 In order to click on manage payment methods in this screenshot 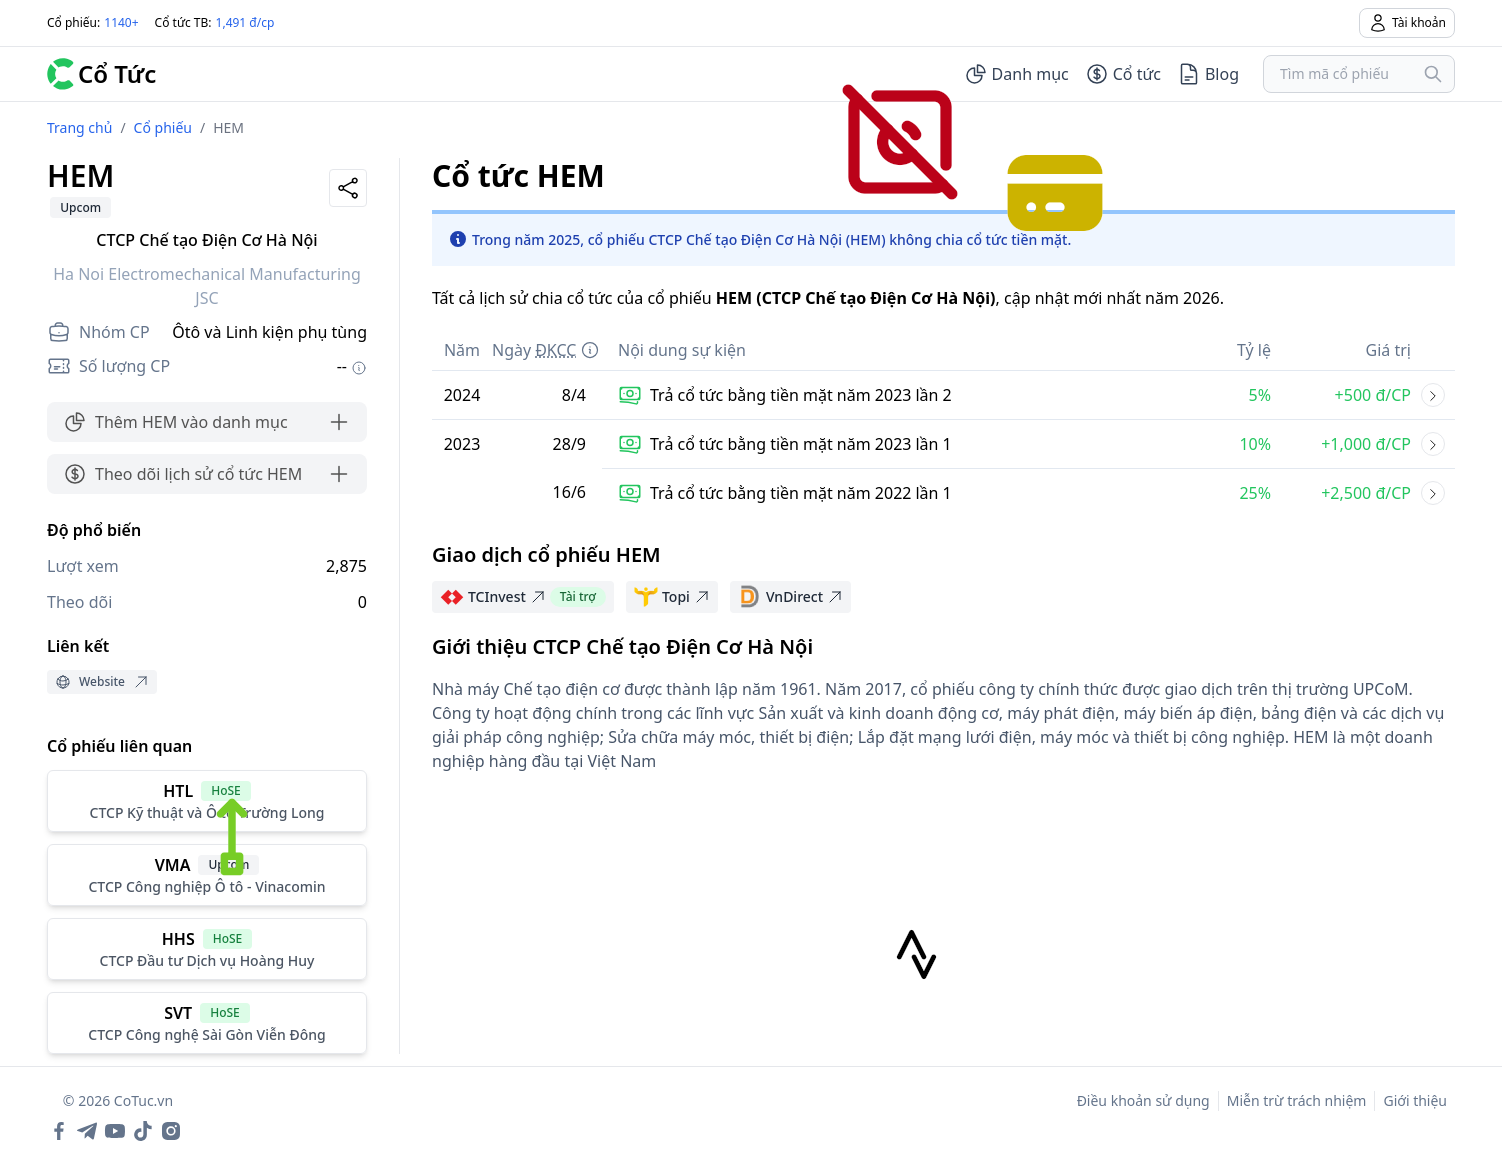, I will do `click(1055, 193)`.